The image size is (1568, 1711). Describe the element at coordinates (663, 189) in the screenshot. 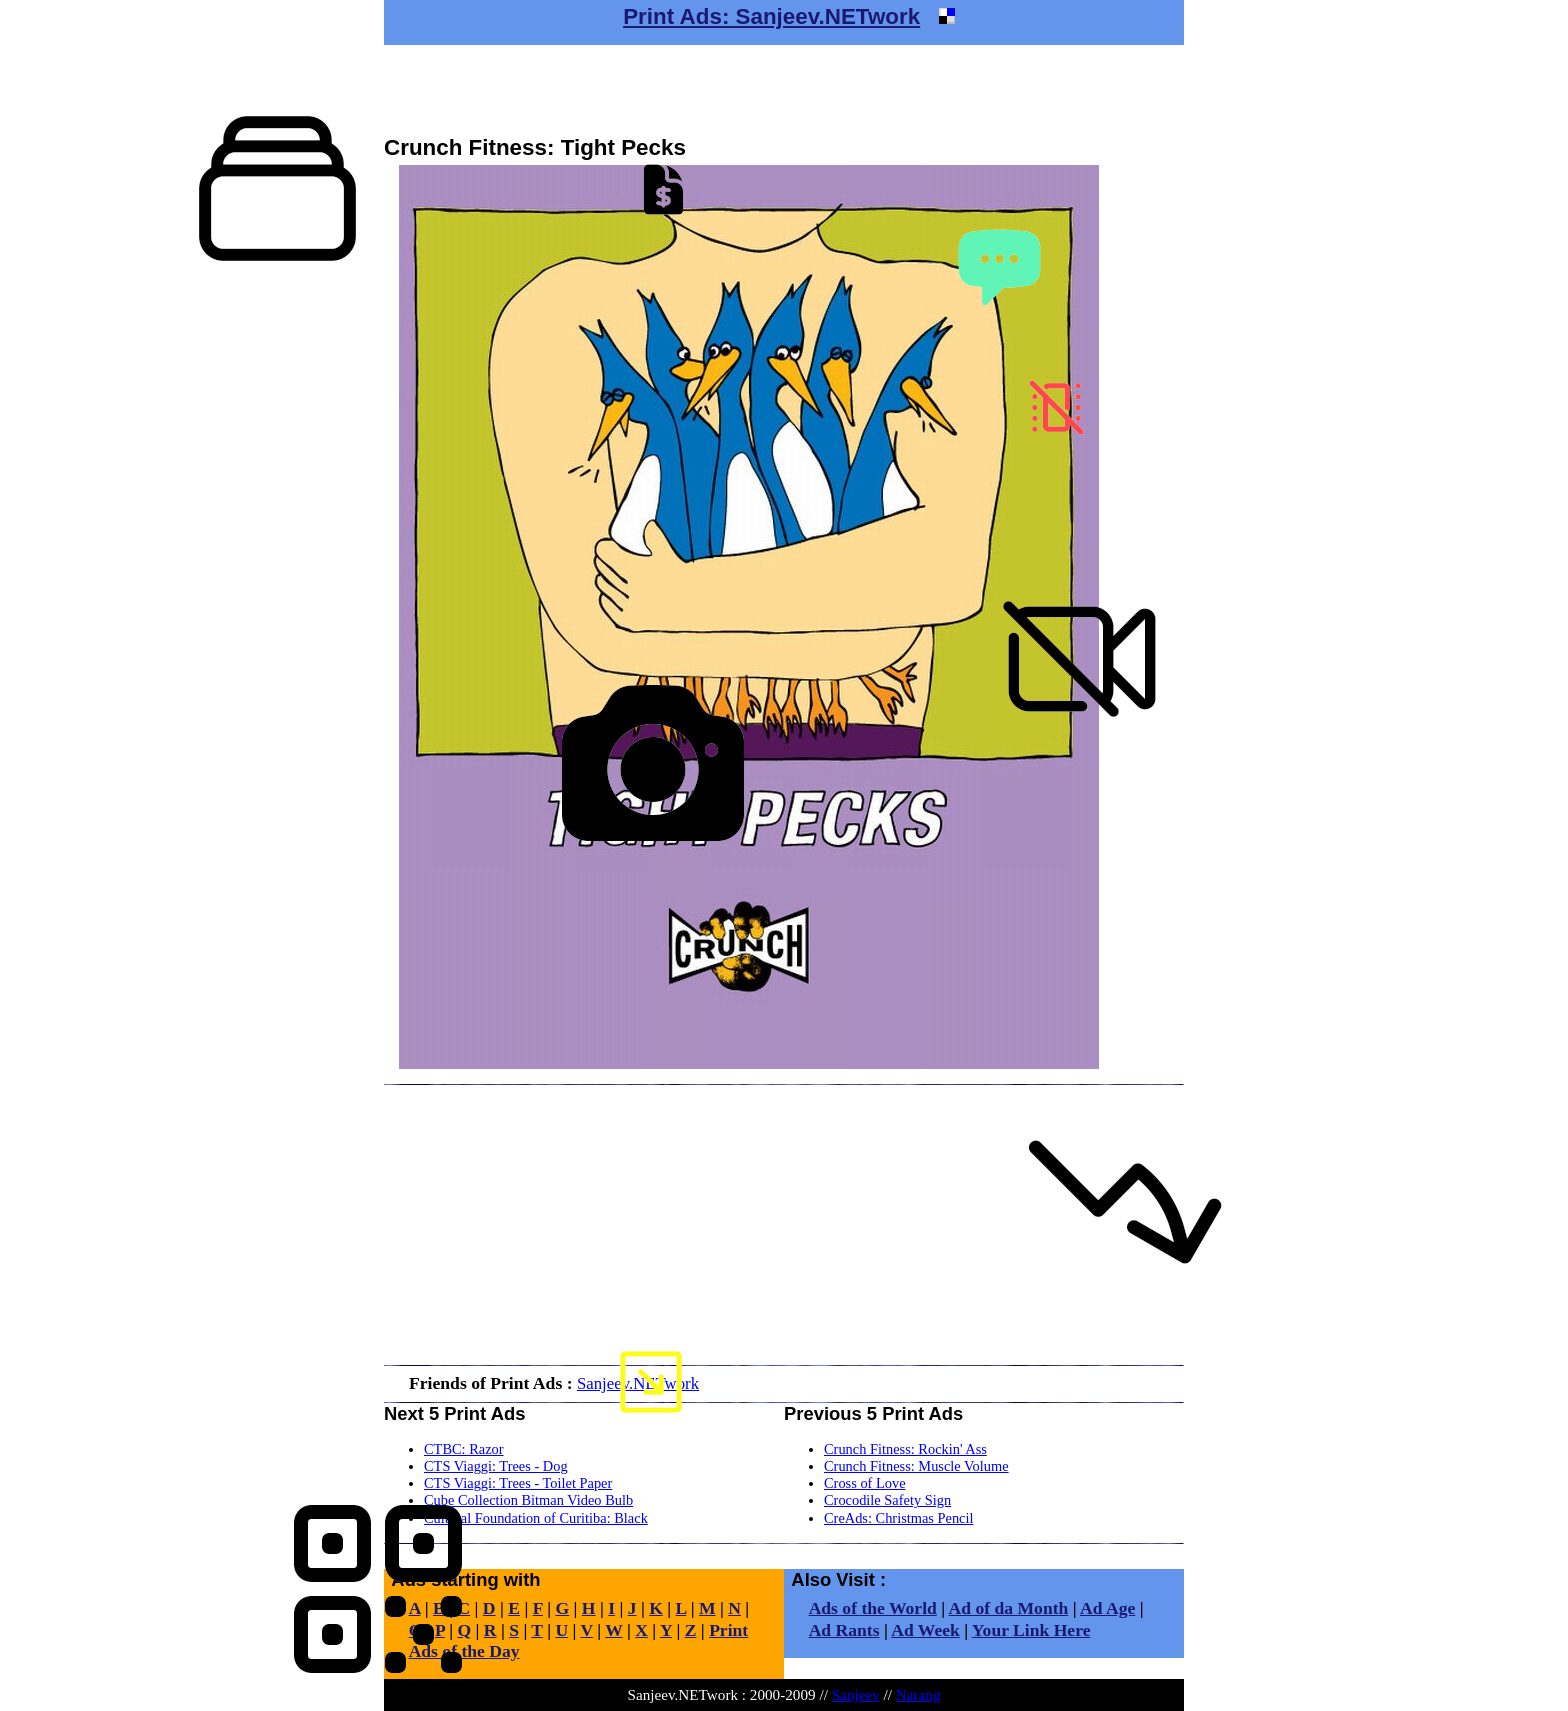

I see `view financial document or invoice` at that location.